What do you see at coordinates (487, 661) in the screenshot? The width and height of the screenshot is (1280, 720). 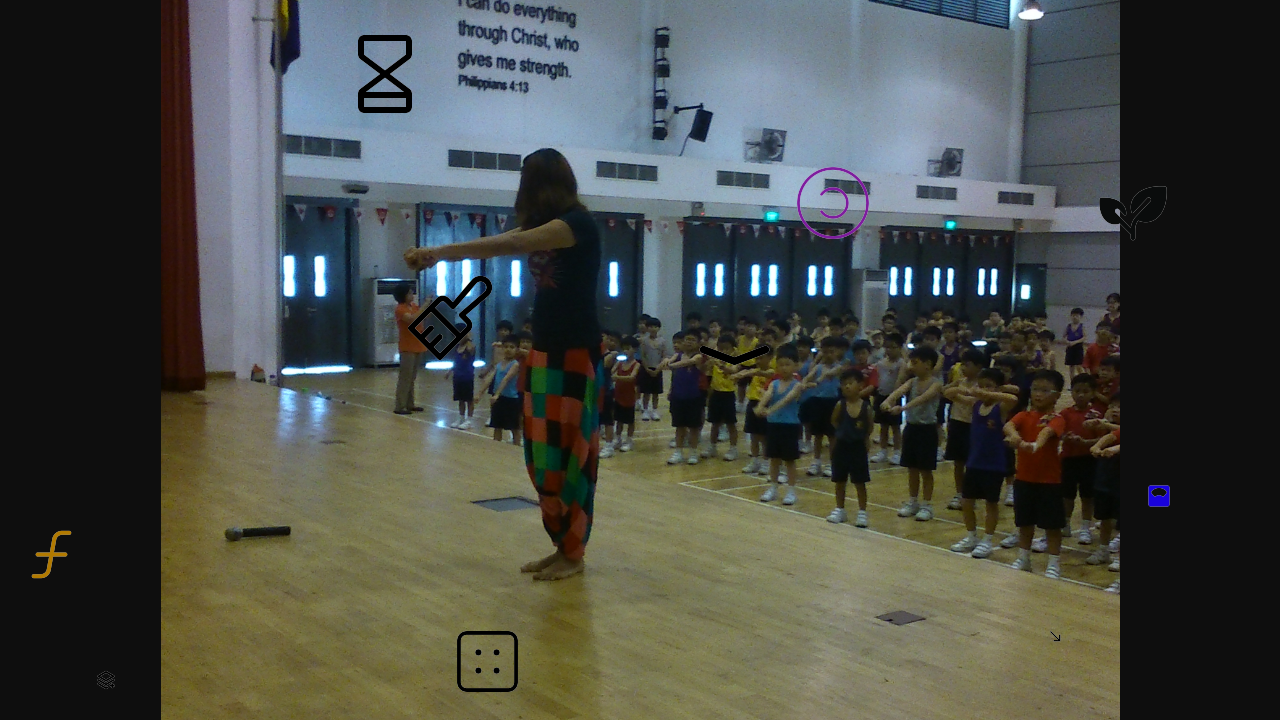 I see `roll or randomize with a value of four` at bounding box center [487, 661].